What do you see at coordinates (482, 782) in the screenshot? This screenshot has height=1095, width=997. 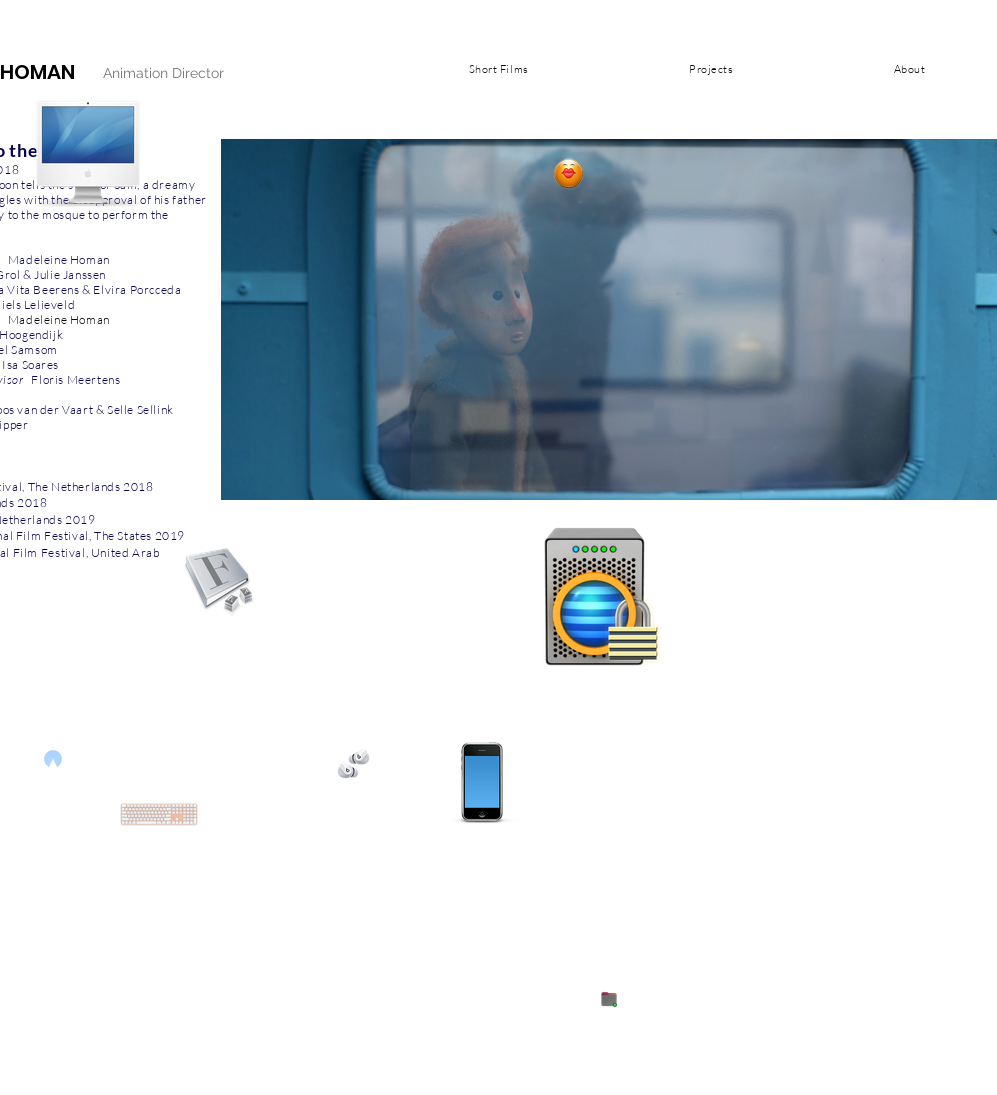 I see `connect or sync an iPhone device` at bounding box center [482, 782].